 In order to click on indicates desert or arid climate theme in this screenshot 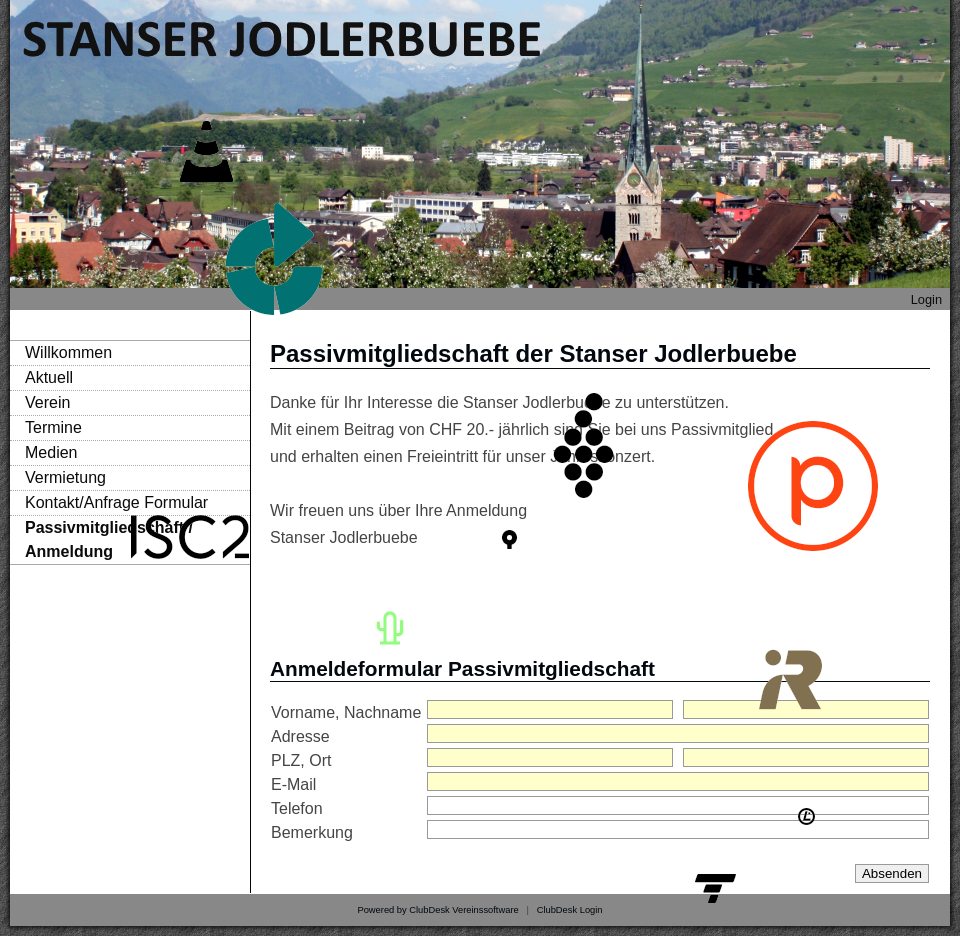, I will do `click(390, 628)`.